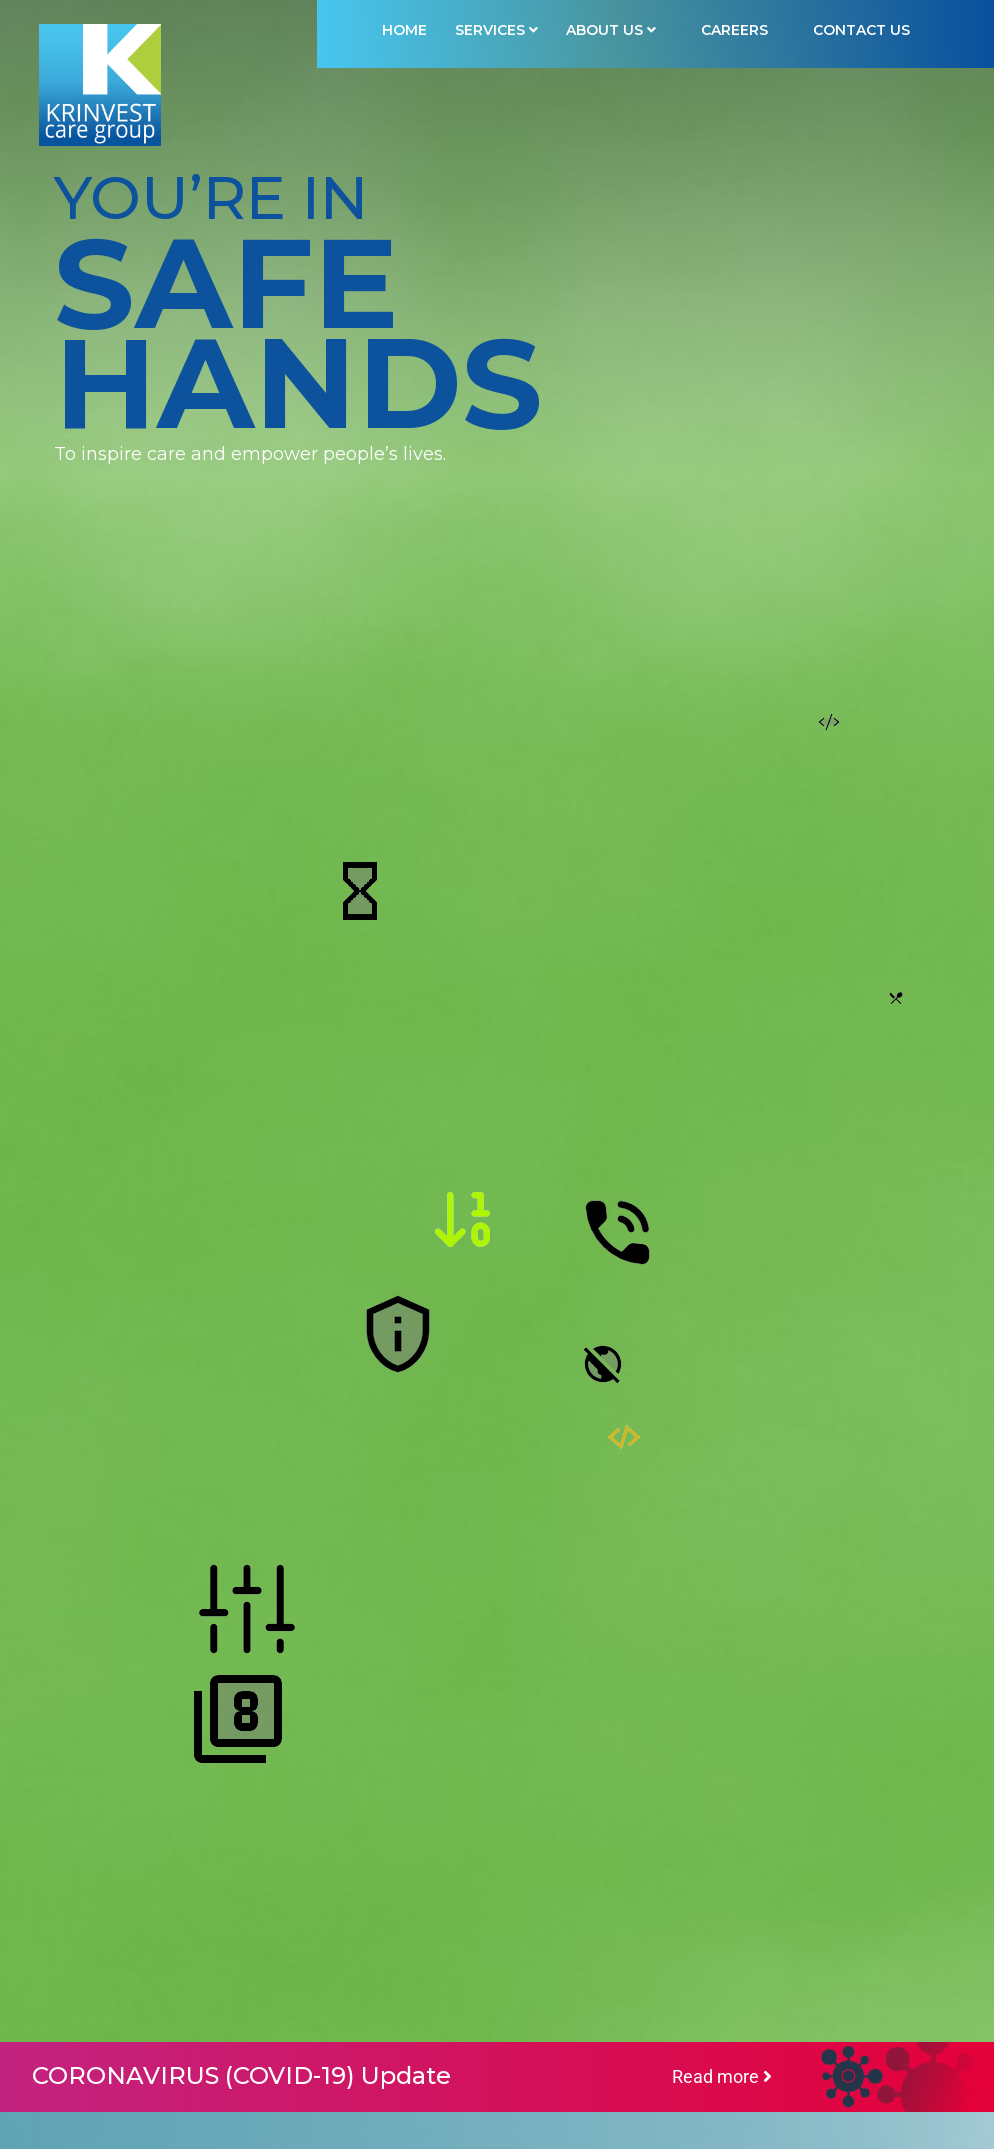  What do you see at coordinates (465, 1219) in the screenshot?
I see `sort numerically in descending order` at bounding box center [465, 1219].